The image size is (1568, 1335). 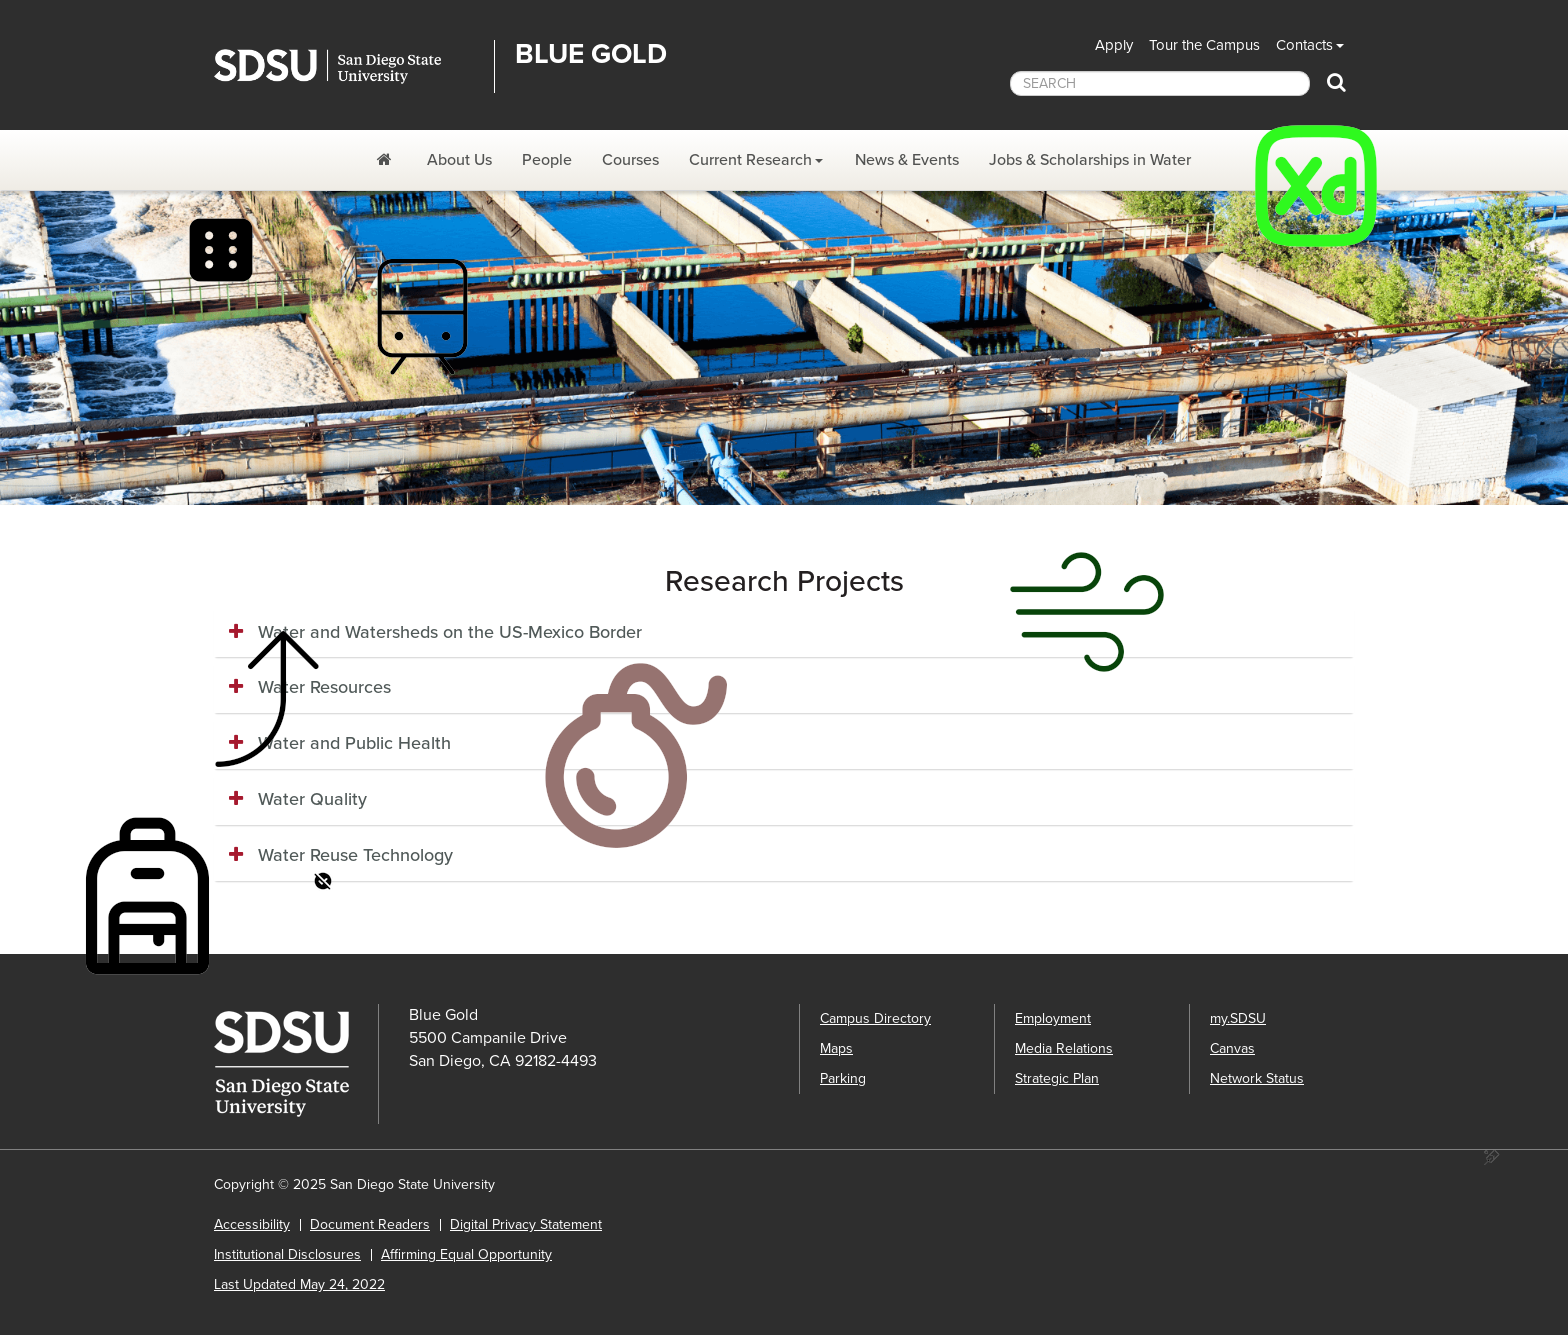 I want to click on randomize or shuffle content, so click(x=221, y=250).